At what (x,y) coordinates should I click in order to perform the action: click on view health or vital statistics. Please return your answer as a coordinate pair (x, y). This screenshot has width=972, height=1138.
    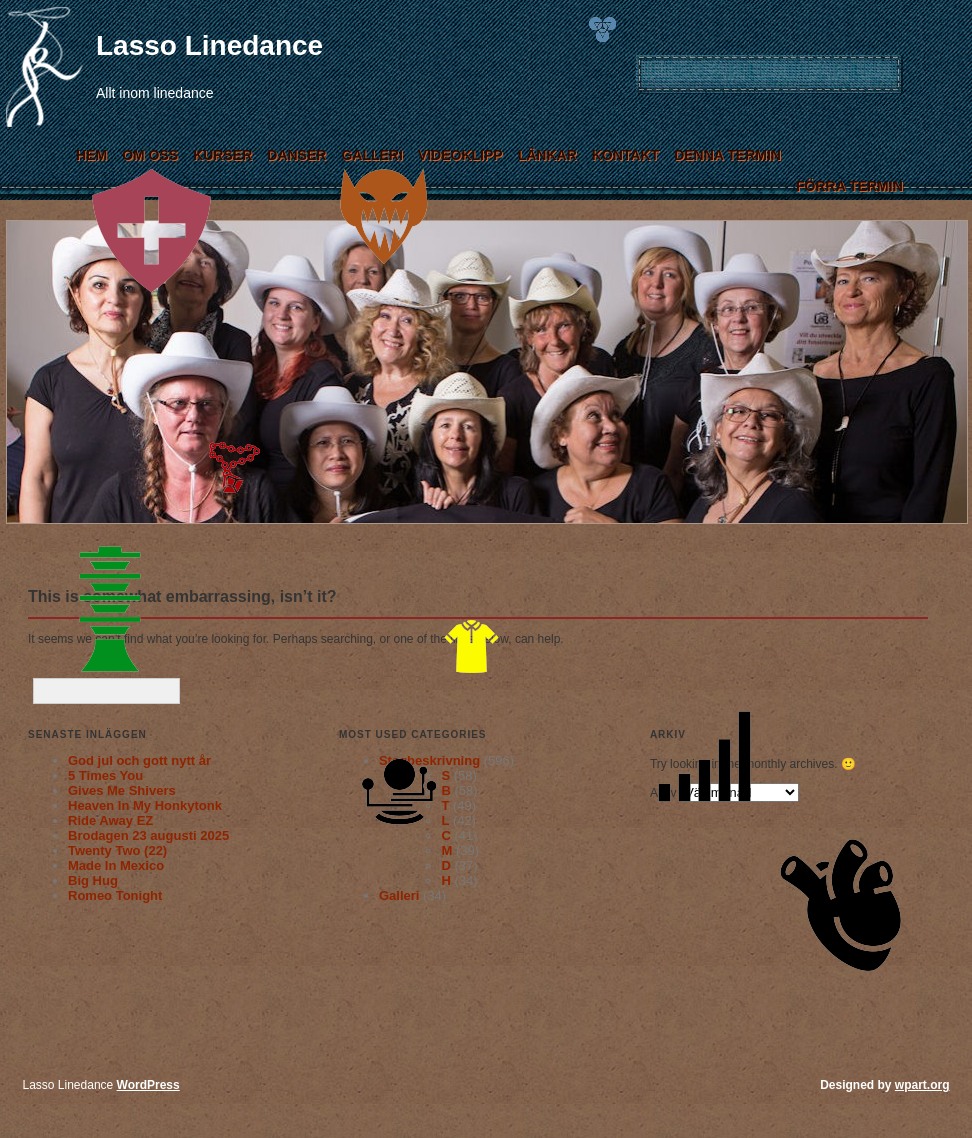
    Looking at the image, I should click on (843, 905).